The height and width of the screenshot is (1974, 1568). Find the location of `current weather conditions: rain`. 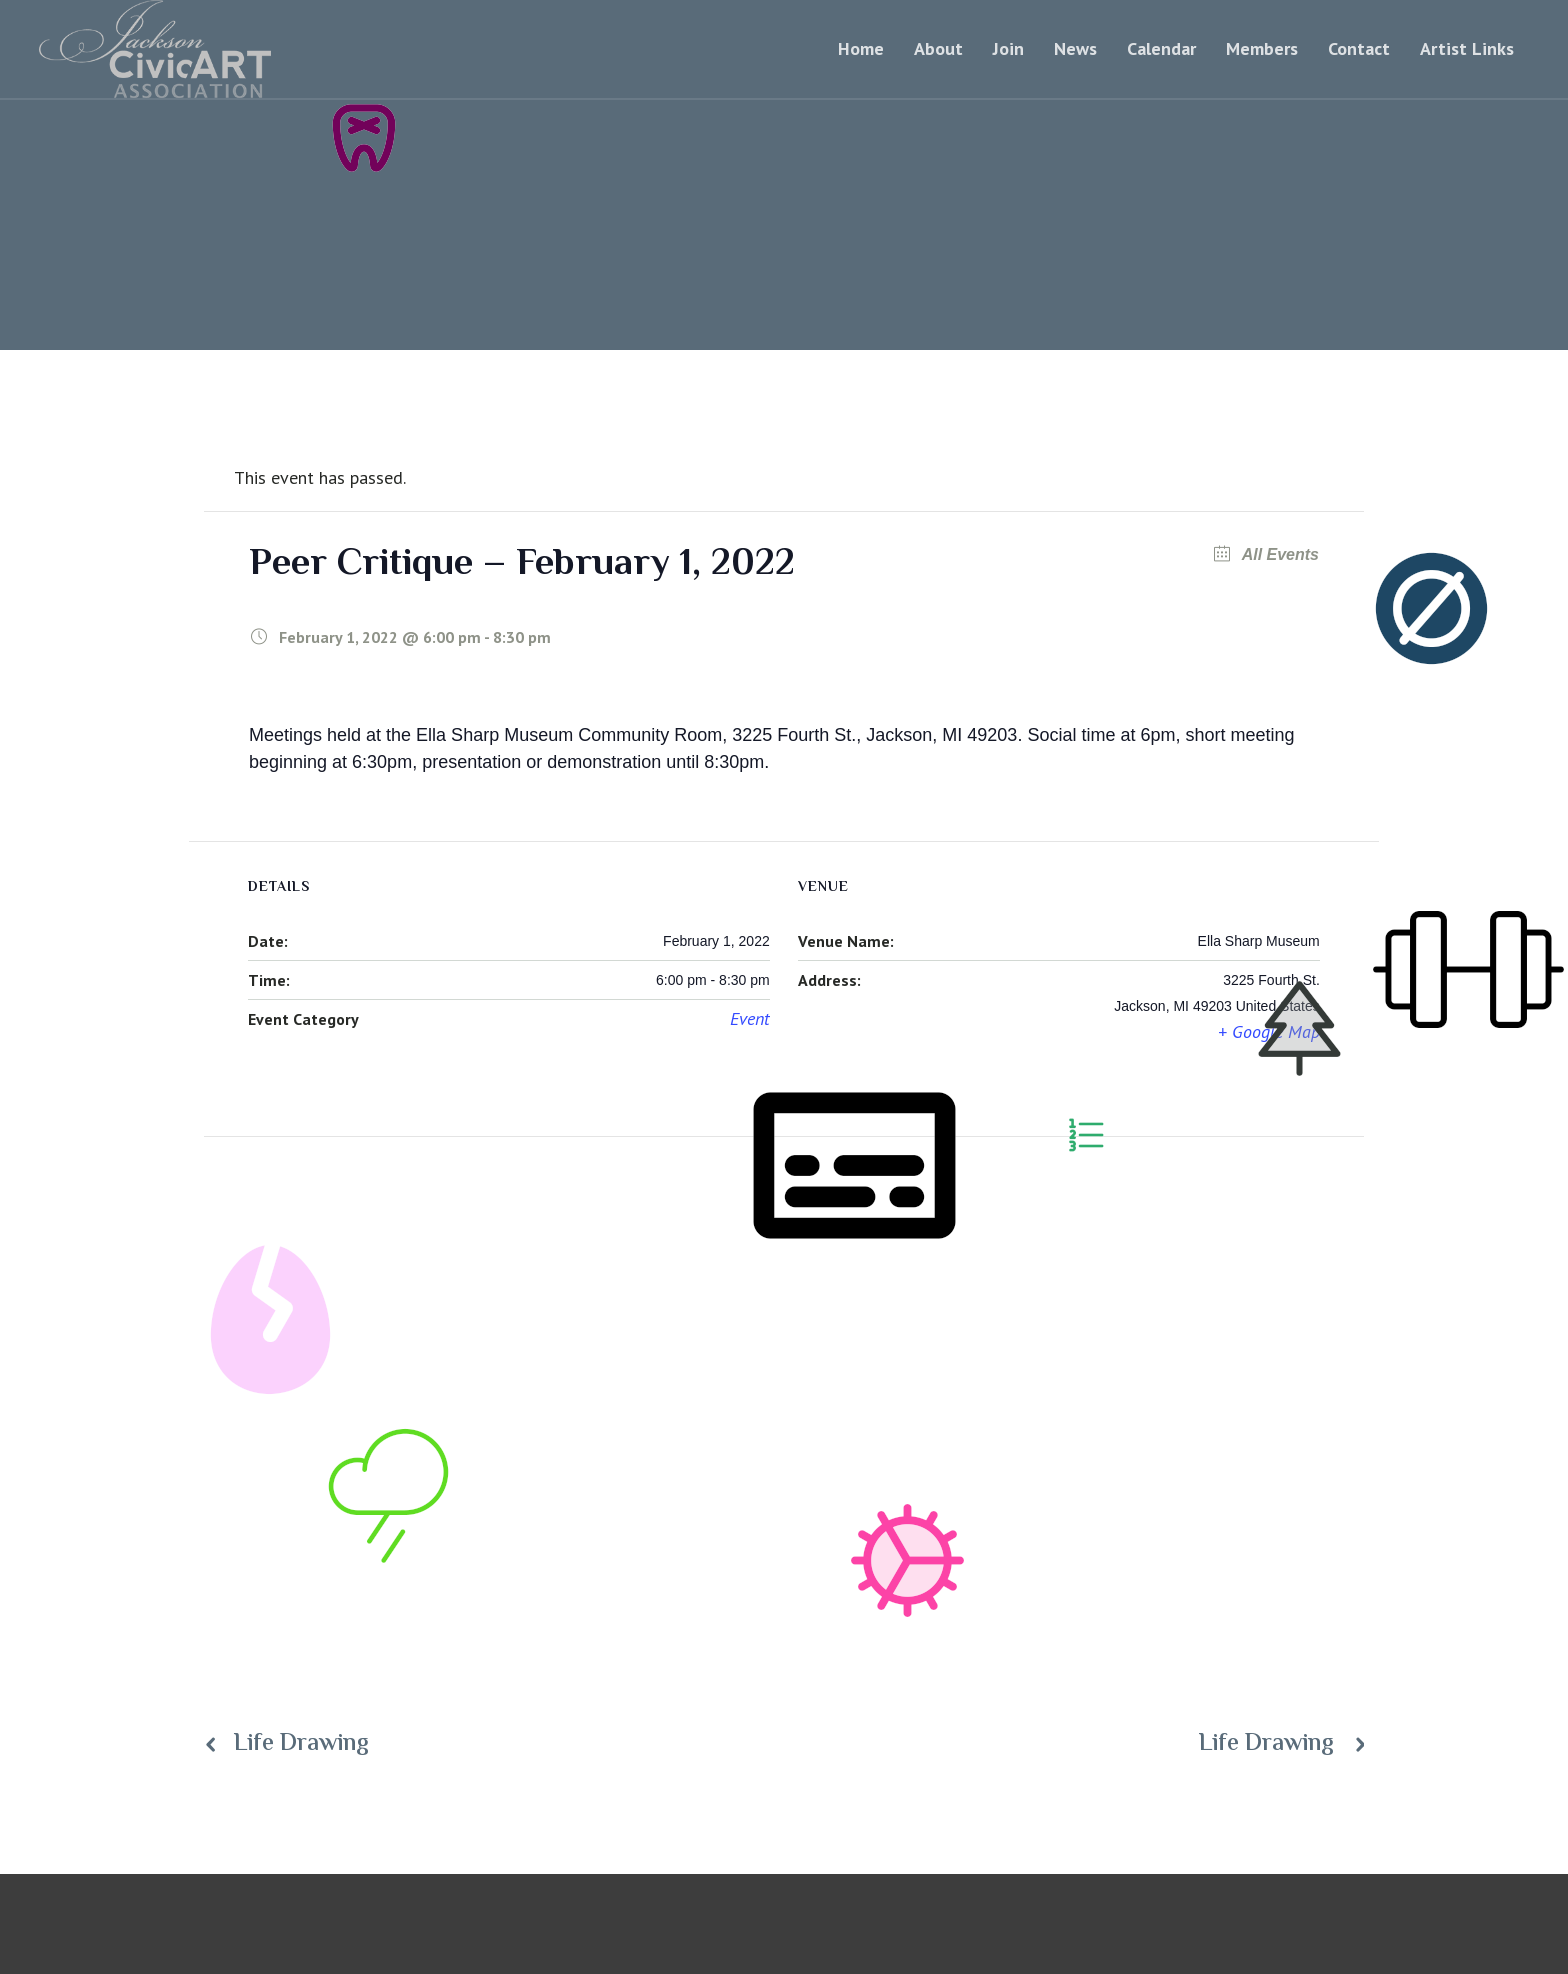

current weather conditions: rain is located at coordinates (388, 1493).